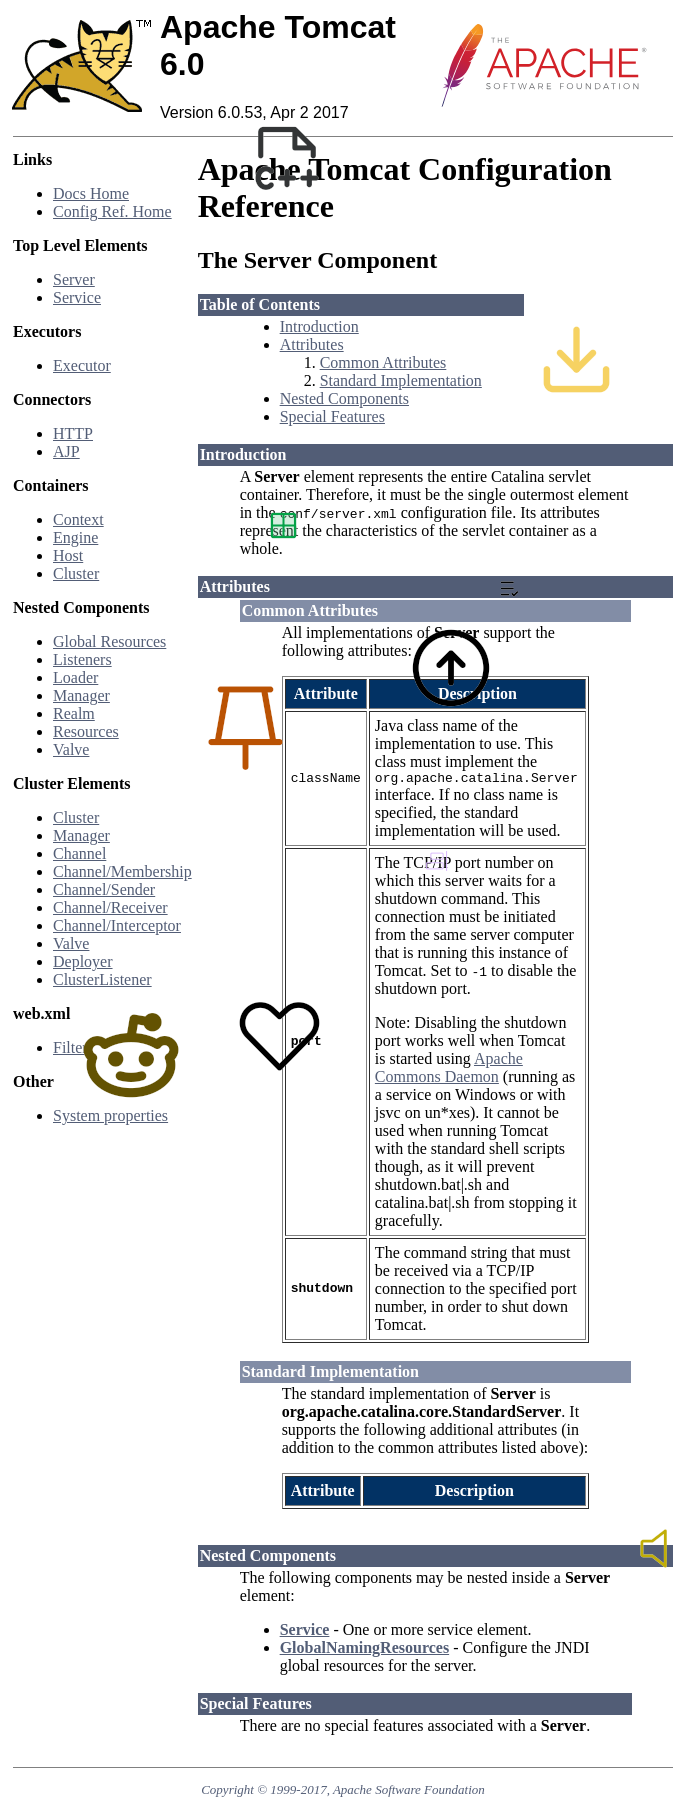 The height and width of the screenshot is (1814, 686). Describe the element at coordinates (283, 525) in the screenshot. I see `view items in grid layout` at that location.